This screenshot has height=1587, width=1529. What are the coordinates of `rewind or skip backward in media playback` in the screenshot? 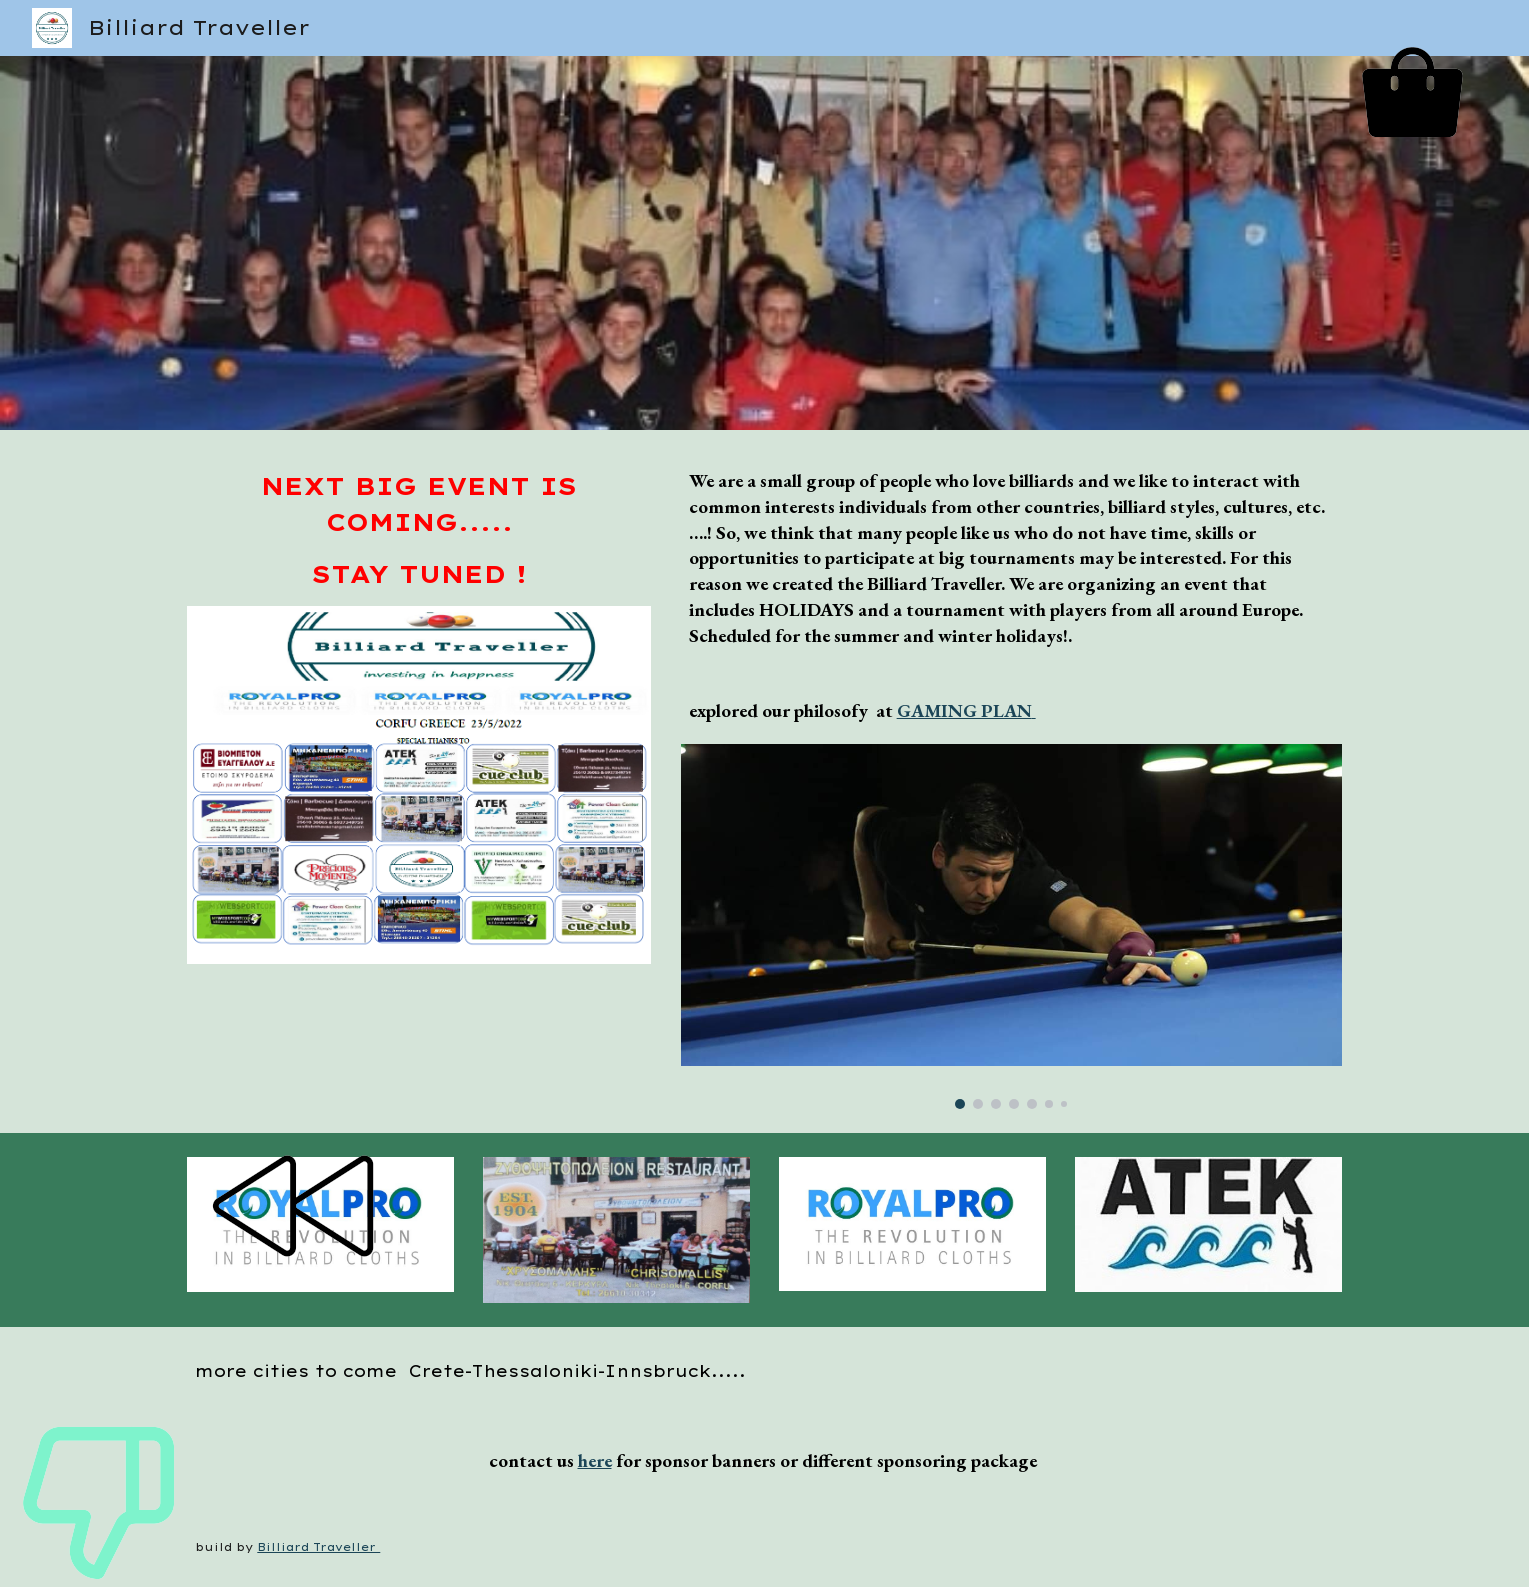 It's located at (299, 1206).